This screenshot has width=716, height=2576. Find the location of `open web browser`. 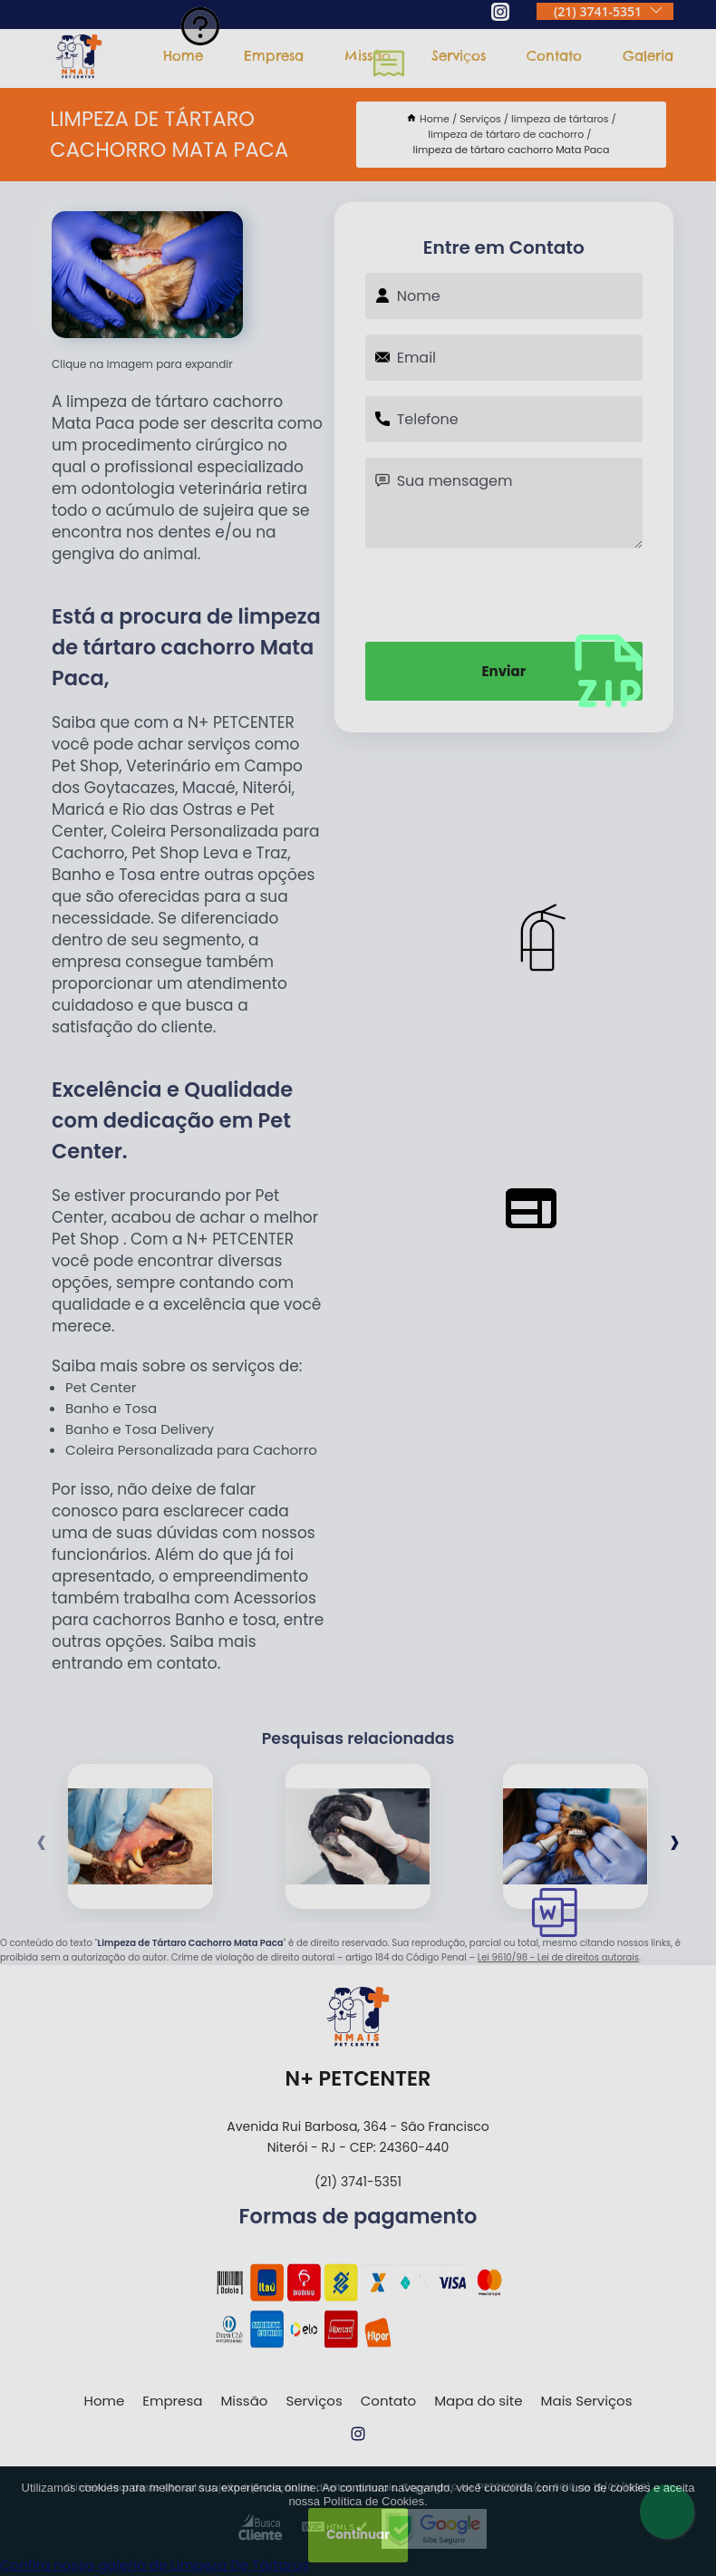

open web browser is located at coordinates (531, 1208).